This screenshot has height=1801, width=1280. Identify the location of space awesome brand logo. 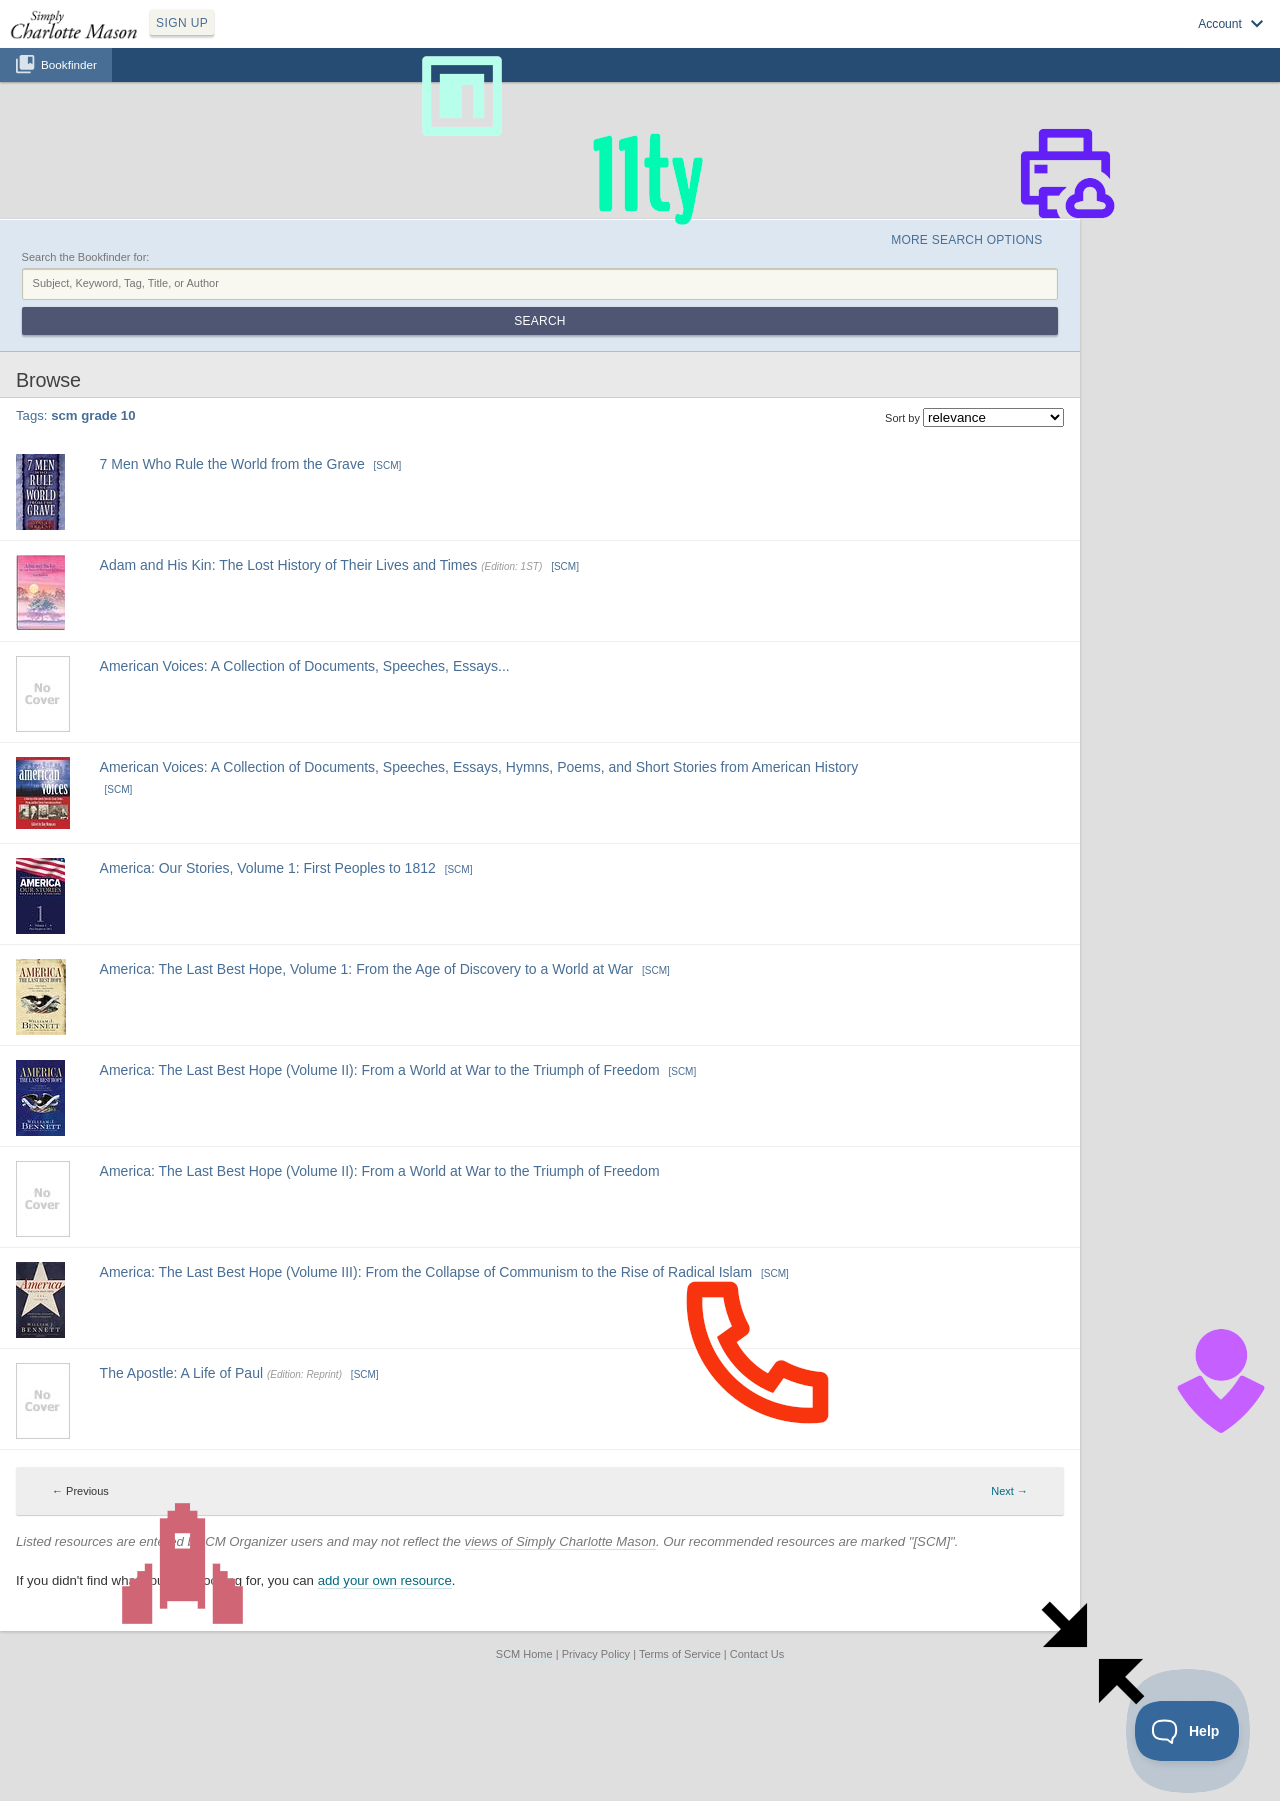
(182, 1563).